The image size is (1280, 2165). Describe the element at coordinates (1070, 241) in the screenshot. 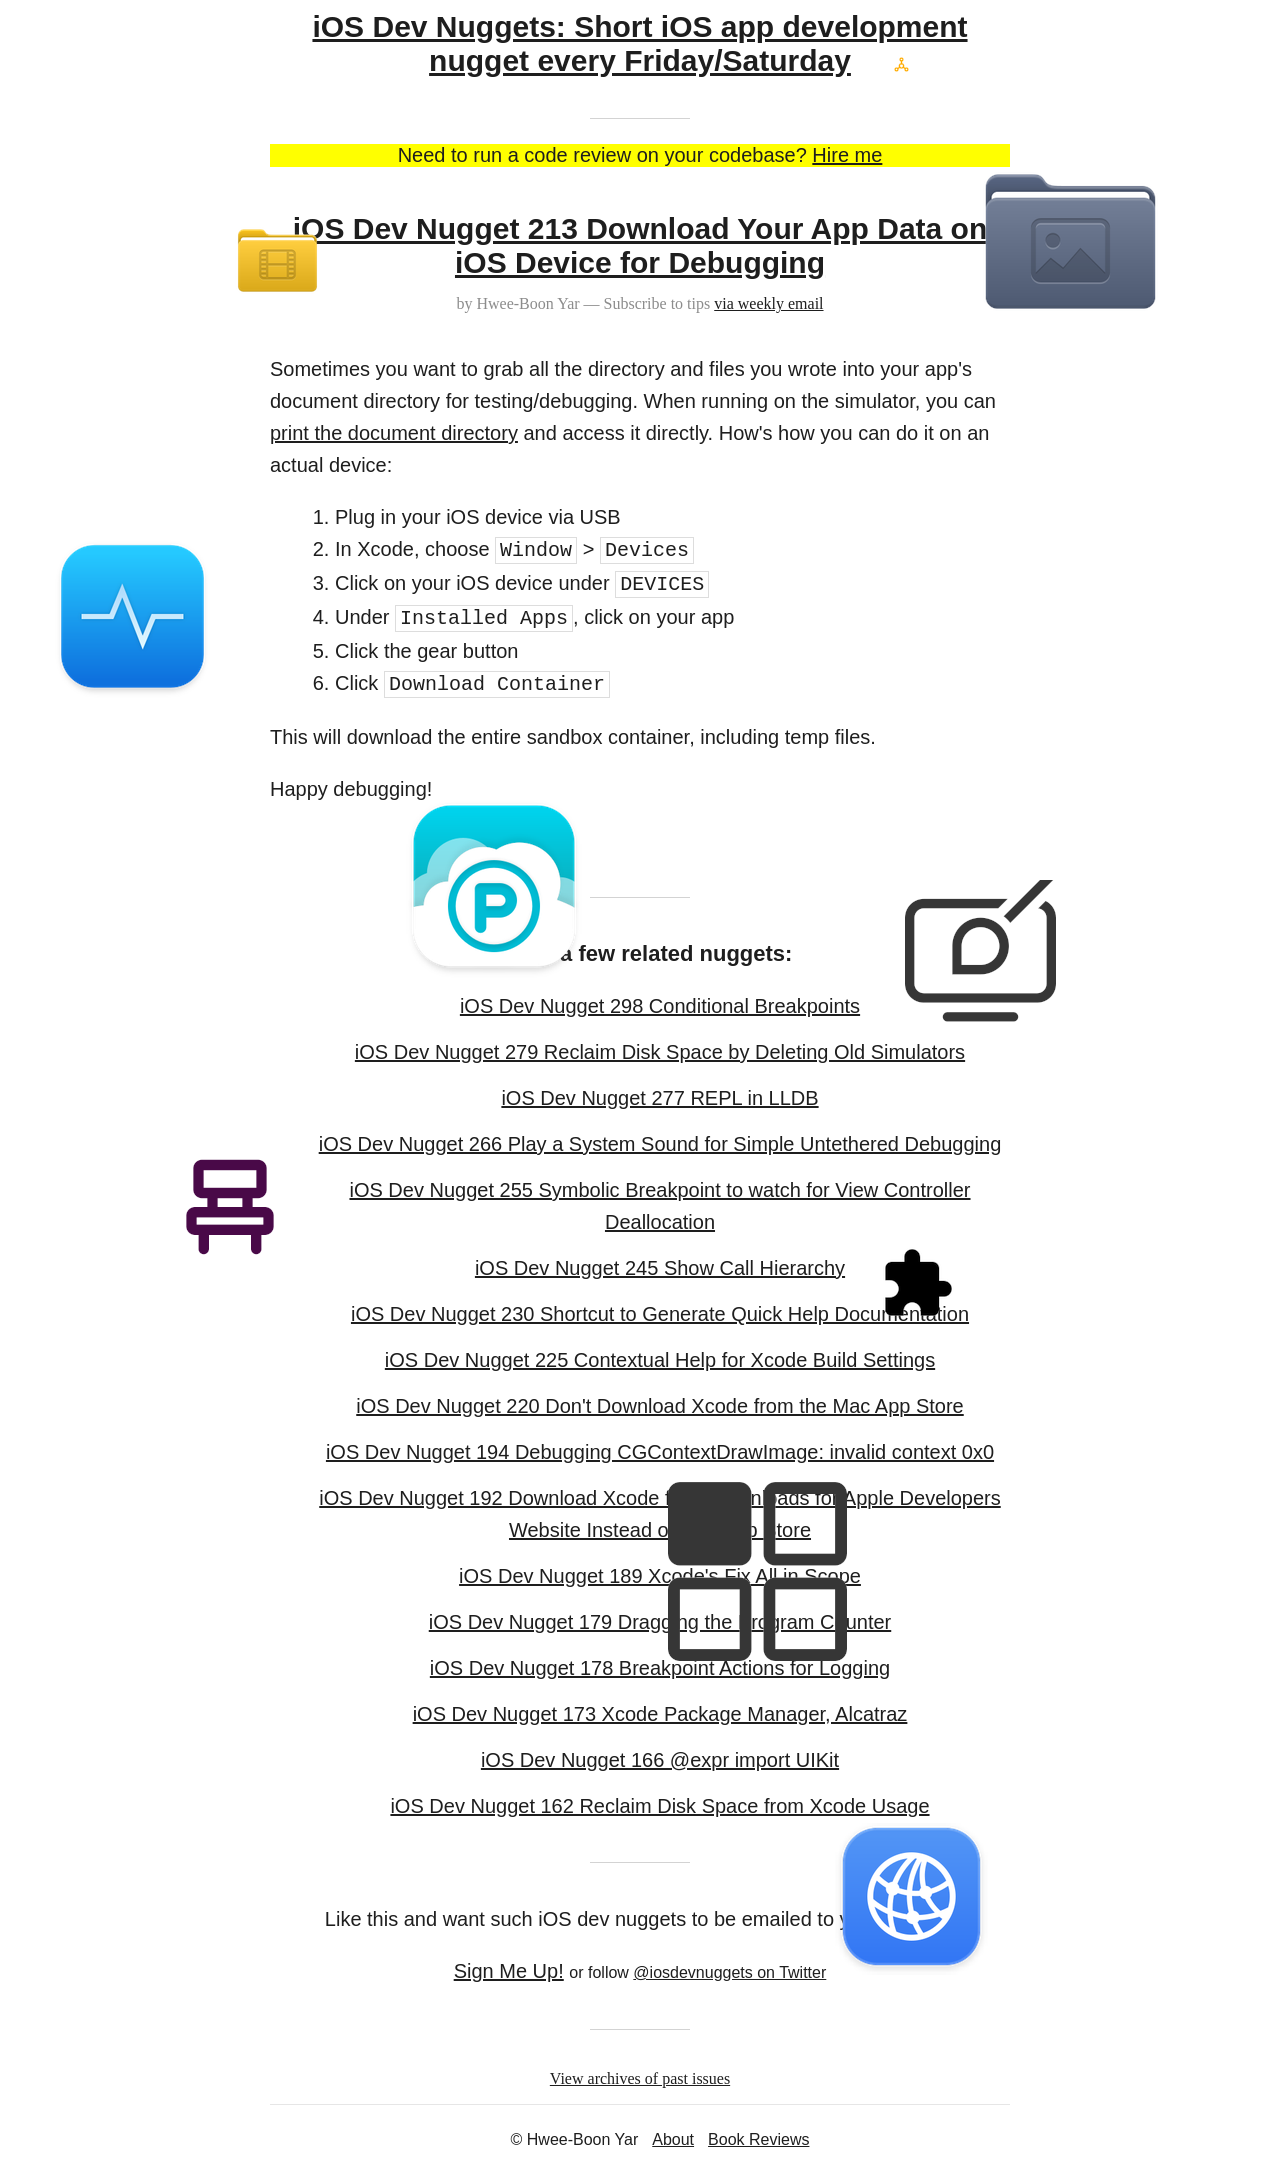

I see `open your images folder` at that location.